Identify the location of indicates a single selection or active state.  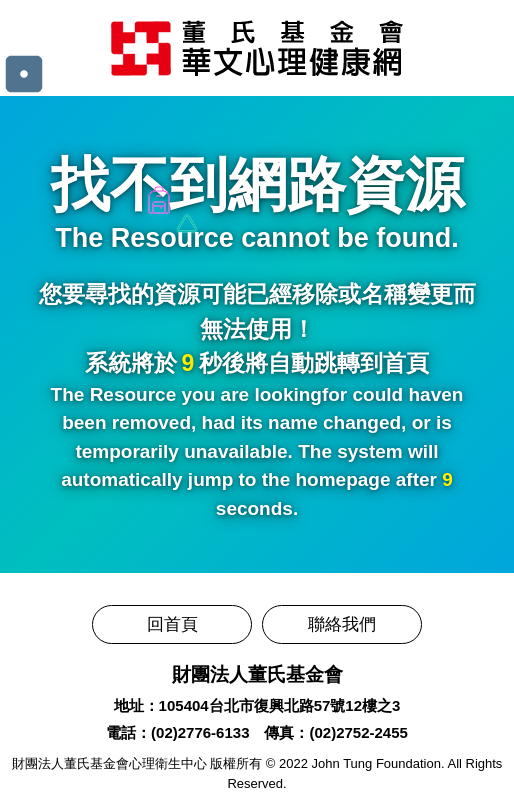
(24, 74).